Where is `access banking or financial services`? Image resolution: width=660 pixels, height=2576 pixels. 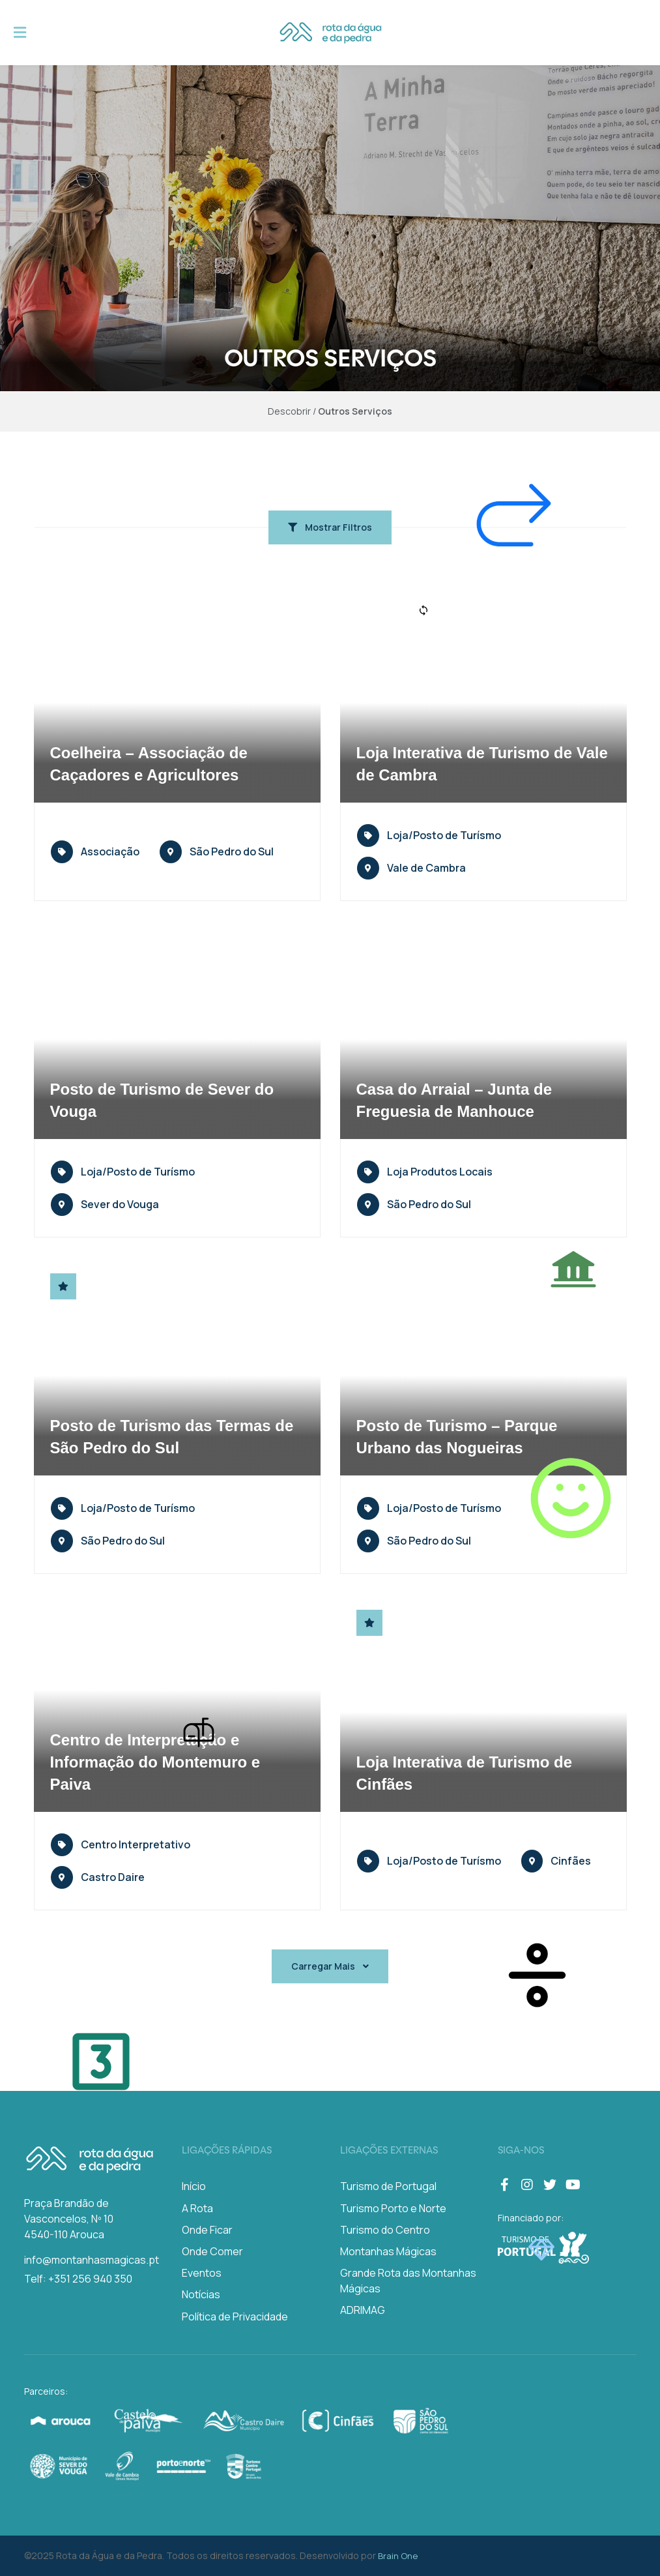
access banking or financial services is located at coordinates (573, 1271).